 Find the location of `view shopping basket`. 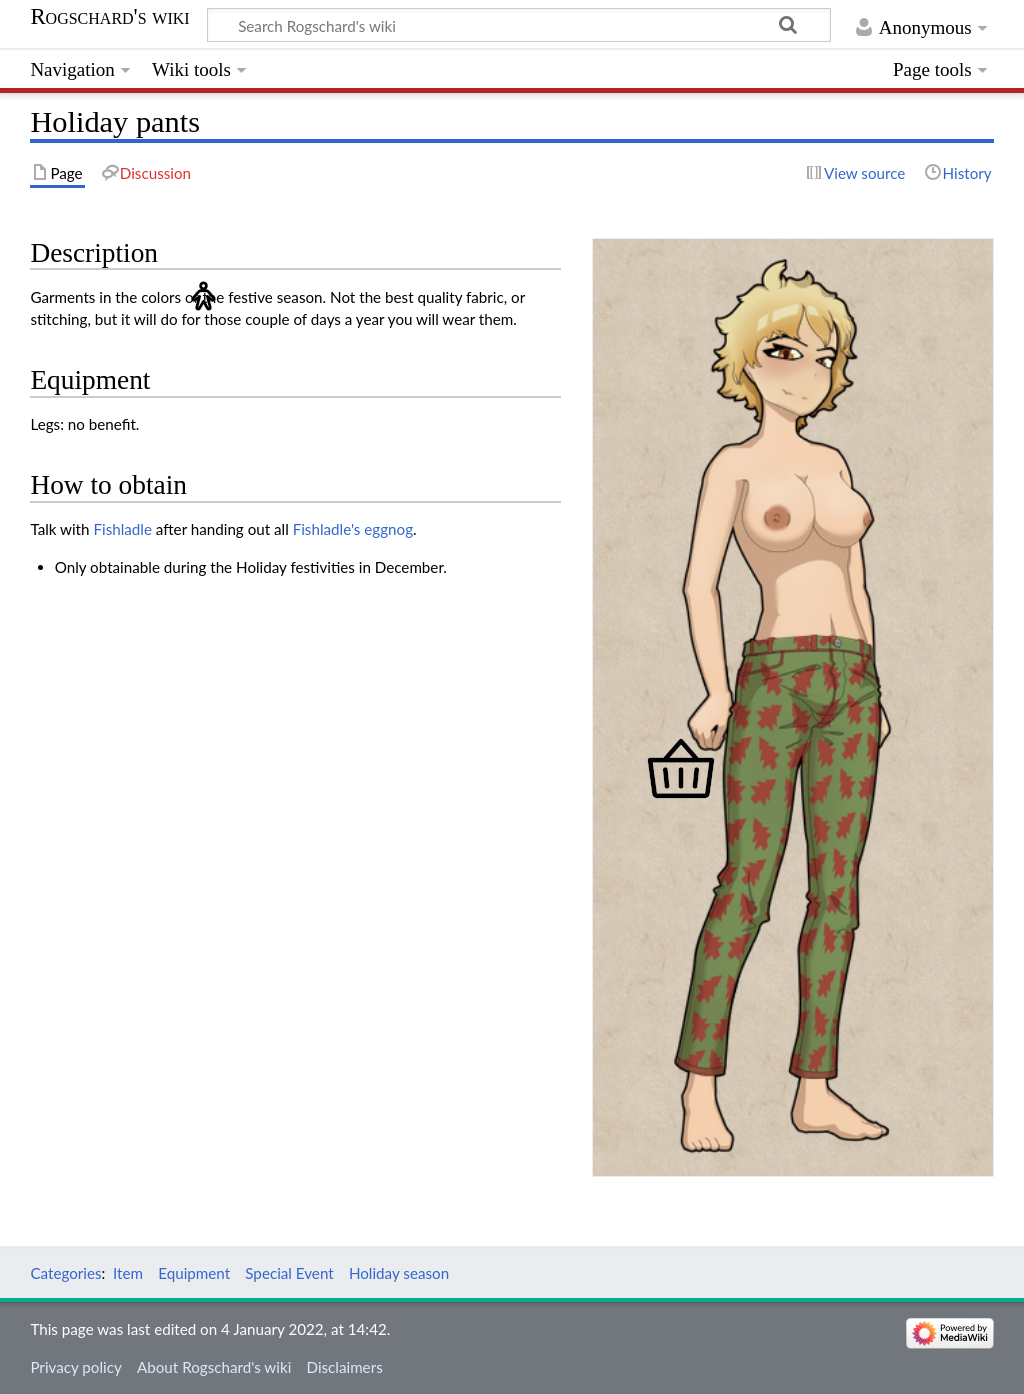

view shopping basket is located at coordinates (681, 772).